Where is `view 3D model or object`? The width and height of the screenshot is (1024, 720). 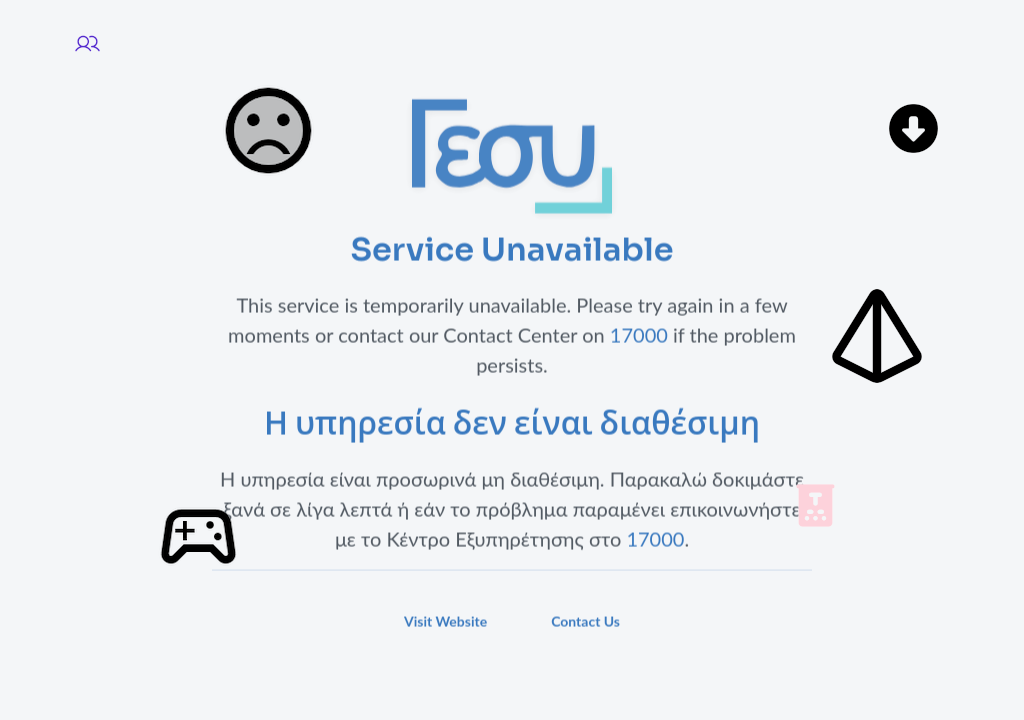 view 3D model or object is located at coordinates (877, 336).